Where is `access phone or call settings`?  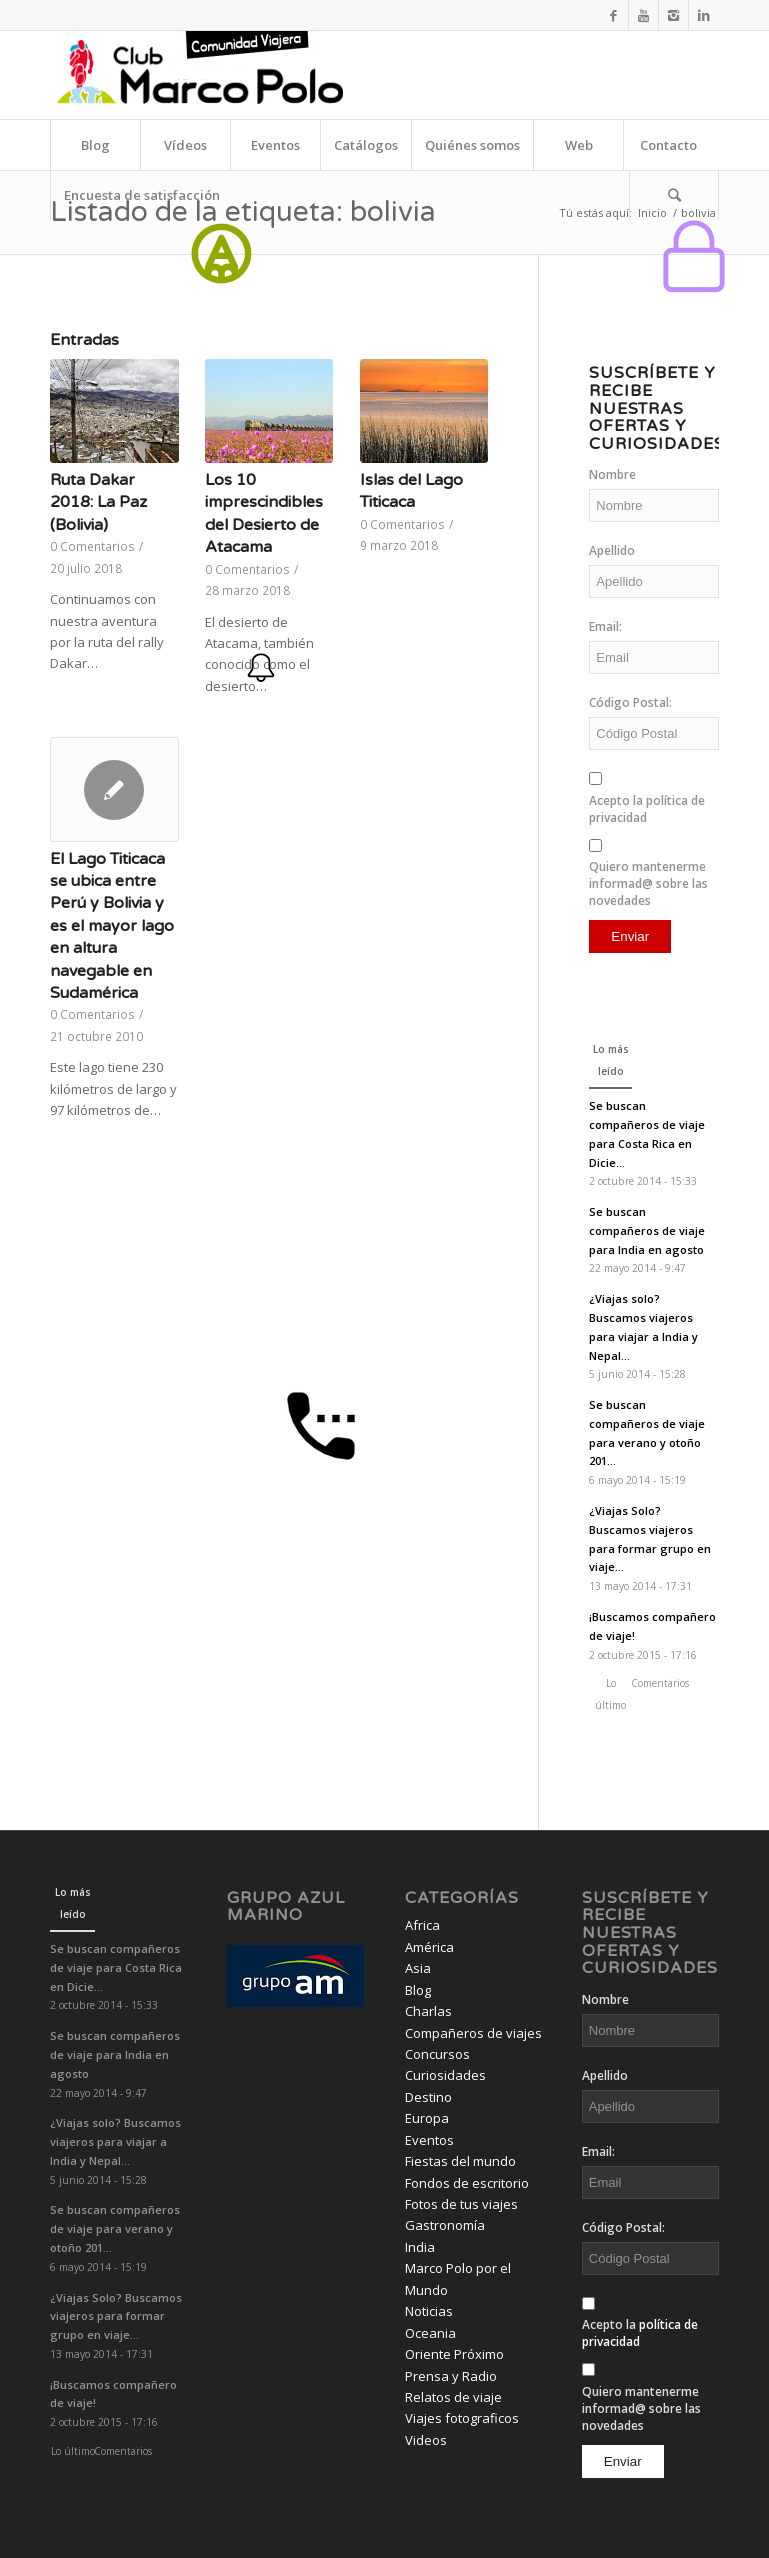
access phone or call settings is located at coordinates (321, 1426).